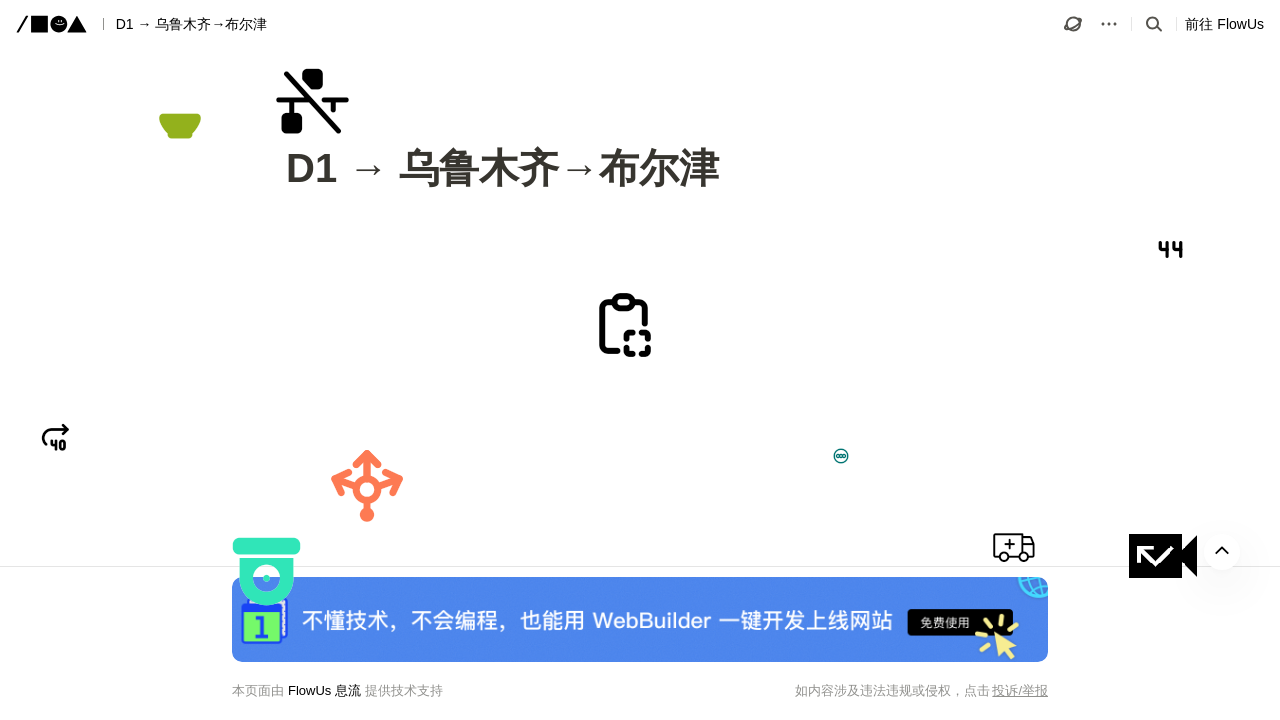 This screenshot has height=720, width=1280. I want to click on access emergency medical services, so click(1012, 545).